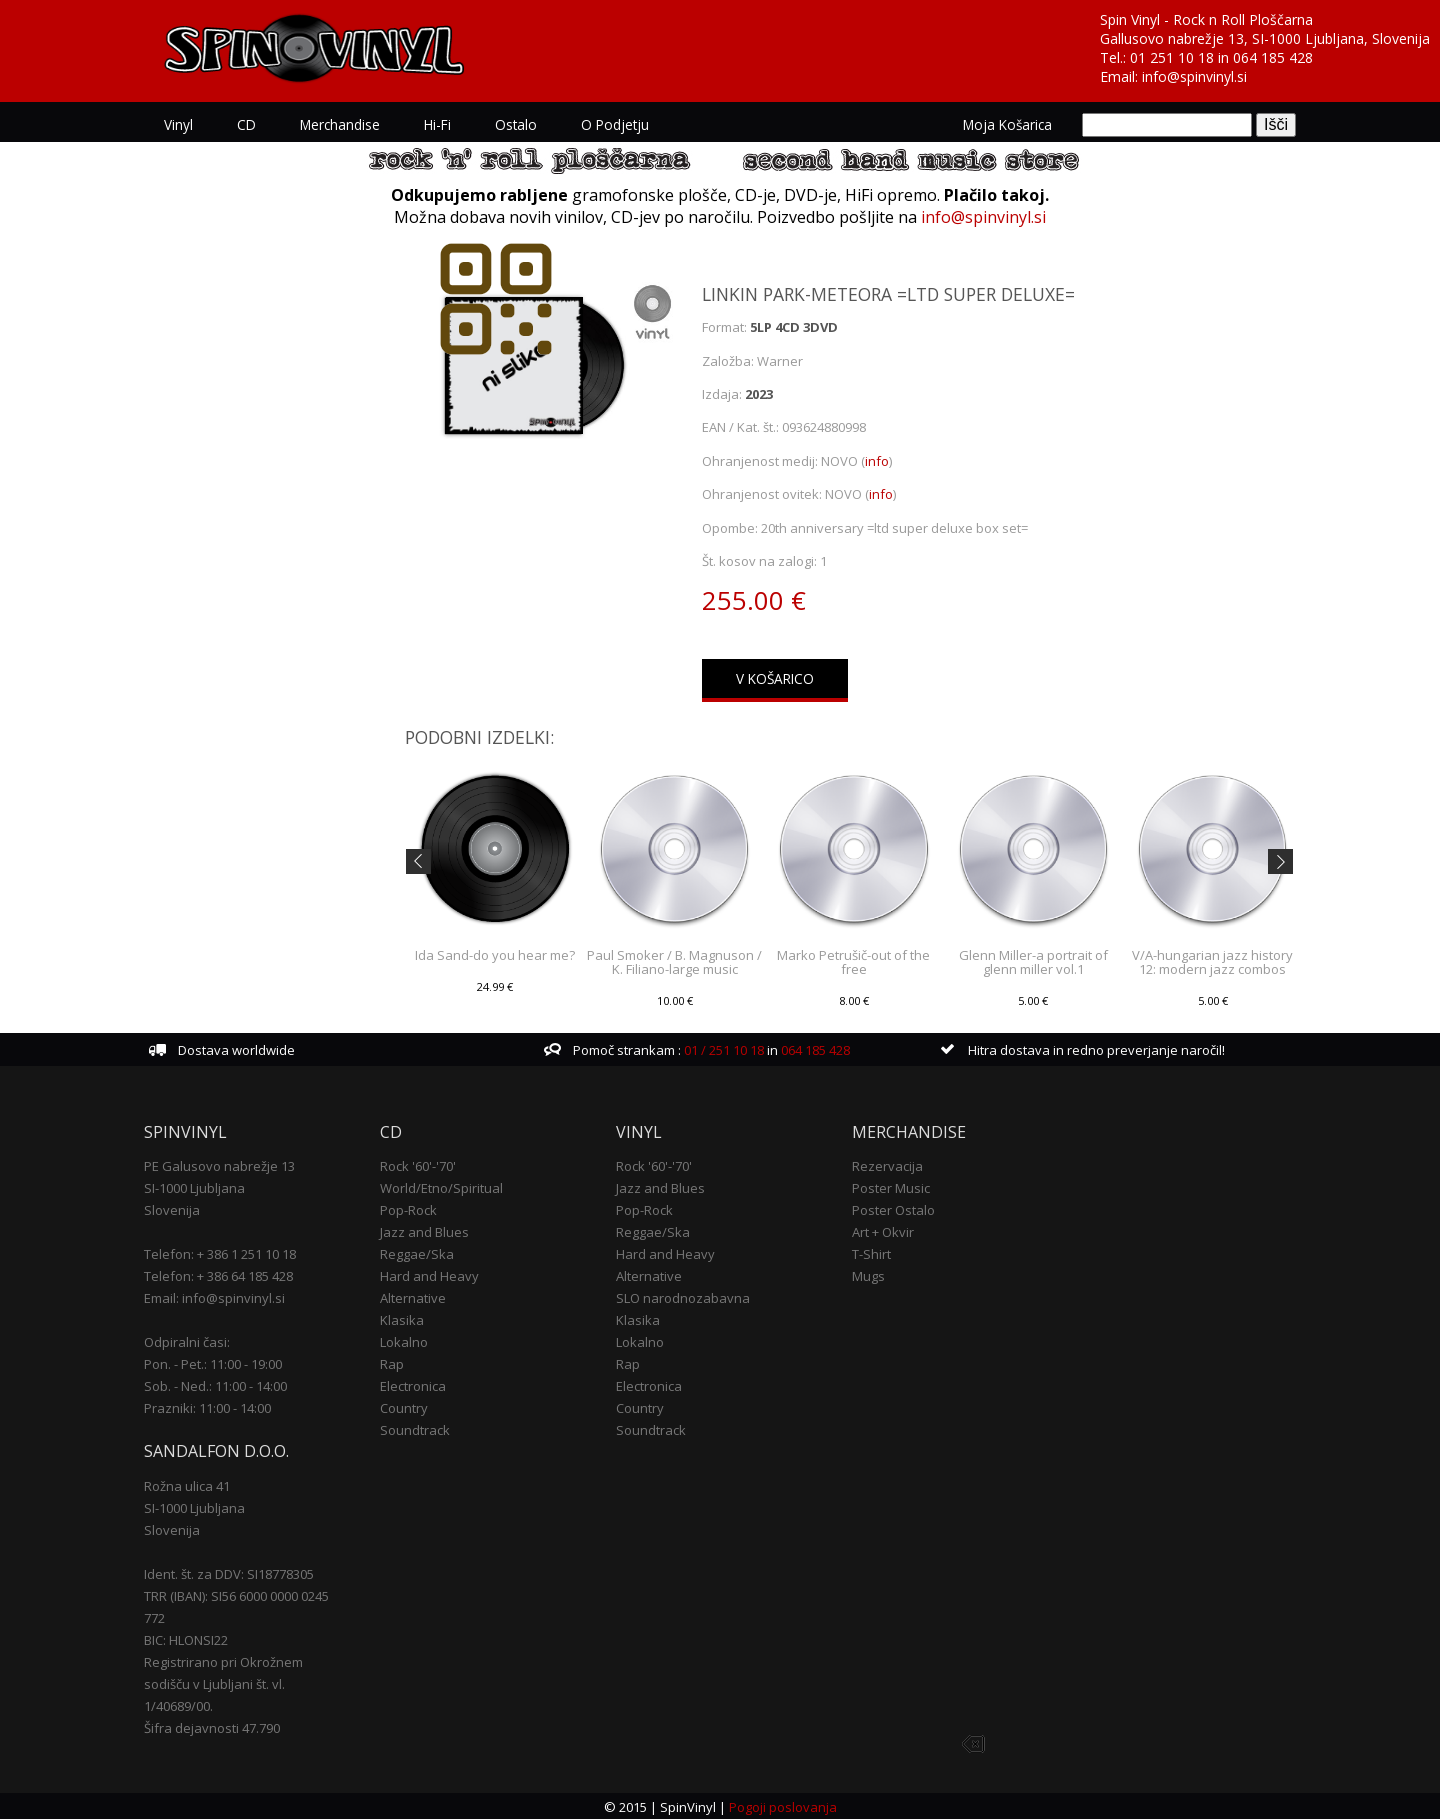 This screenshot has width=1440, height=1819. I want to click on scan or generate a qr code, so click(496, 299).